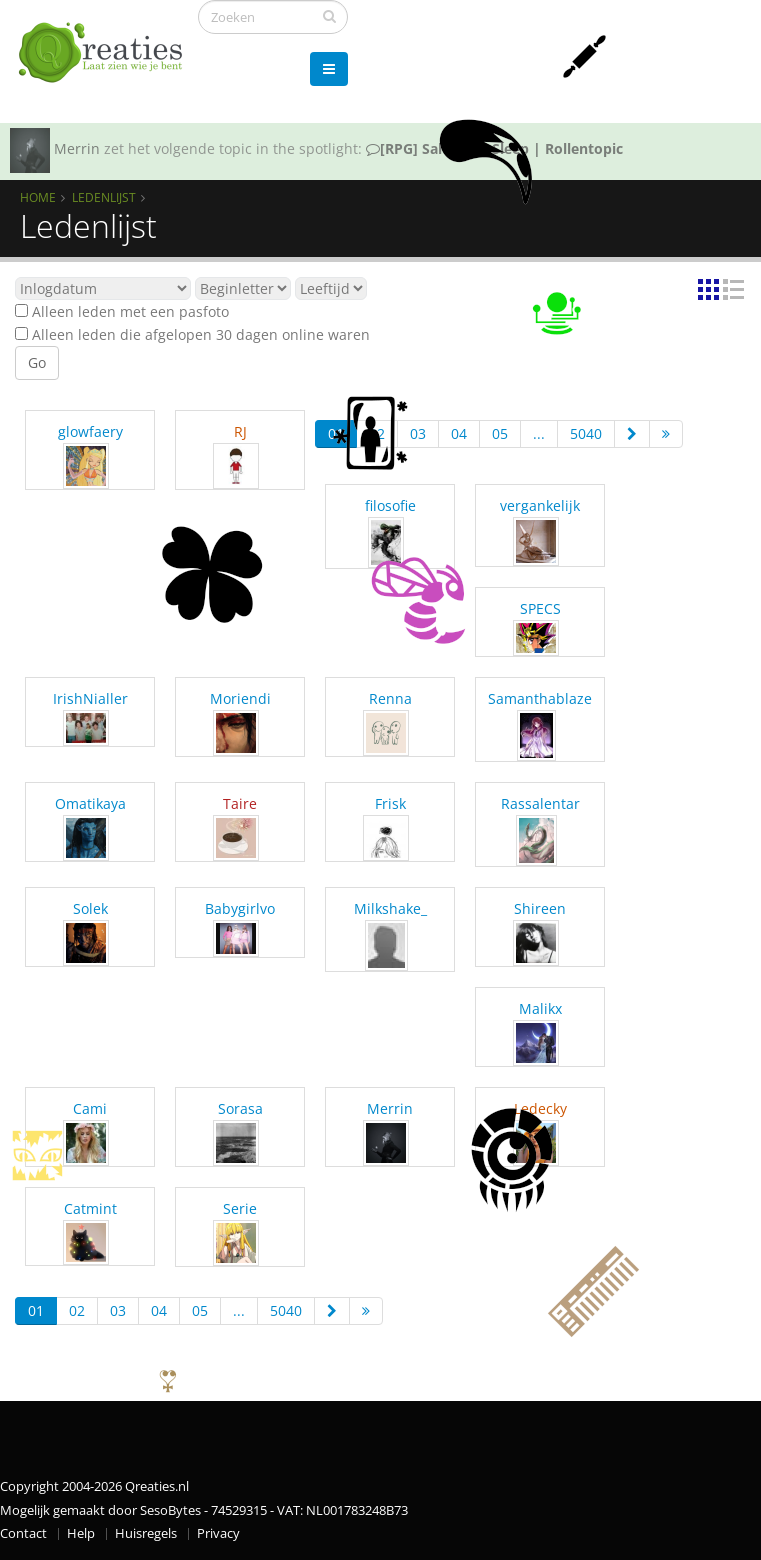 Image resolution: width=761 pixels, height=1560 pixels. What do you see at coordinates (37, 1155) in the screenshot?
I see `toggle hidden or invisible mode` at bounding box center [37, 1155].